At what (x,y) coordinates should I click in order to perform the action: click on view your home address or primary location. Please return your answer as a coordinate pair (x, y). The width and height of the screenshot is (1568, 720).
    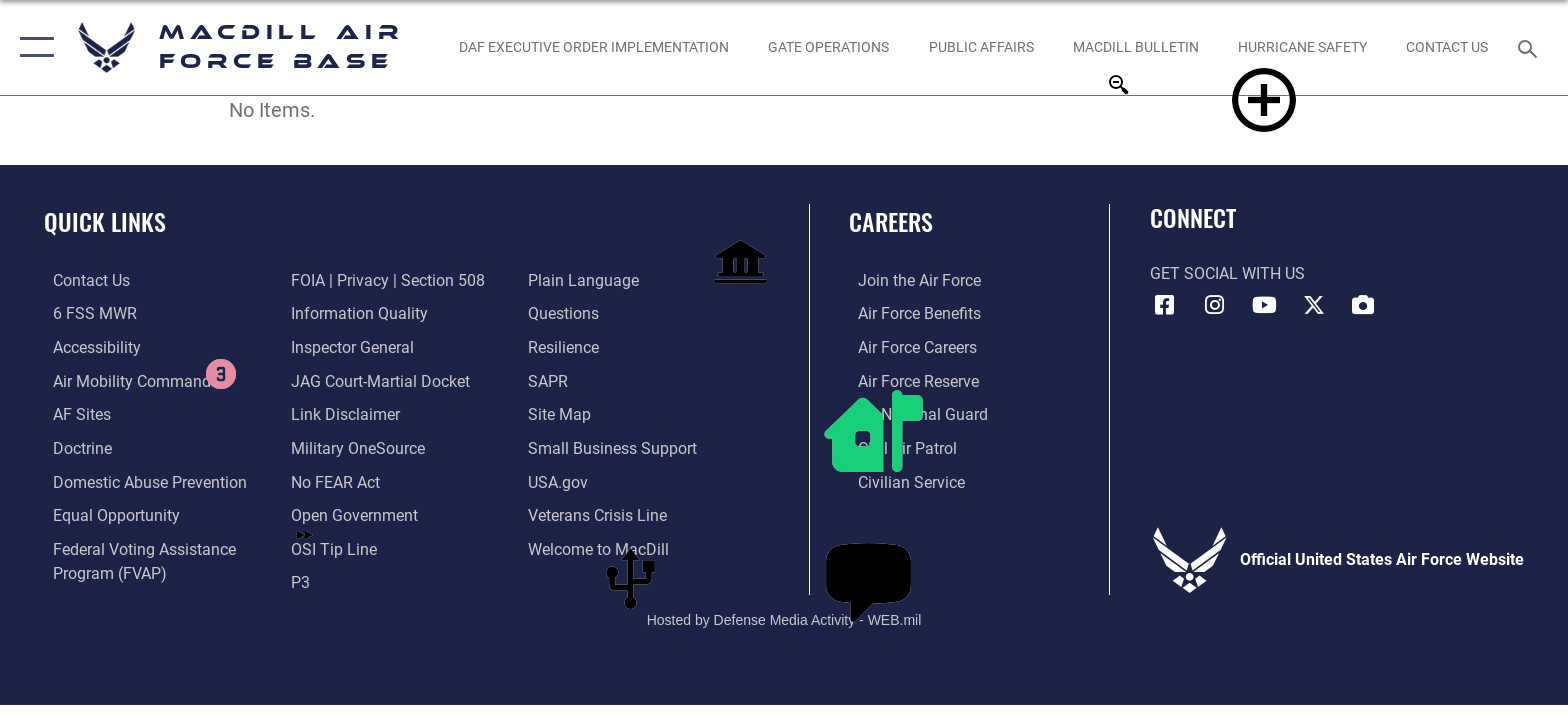
    Looking at the image, I should click on (873, 431).